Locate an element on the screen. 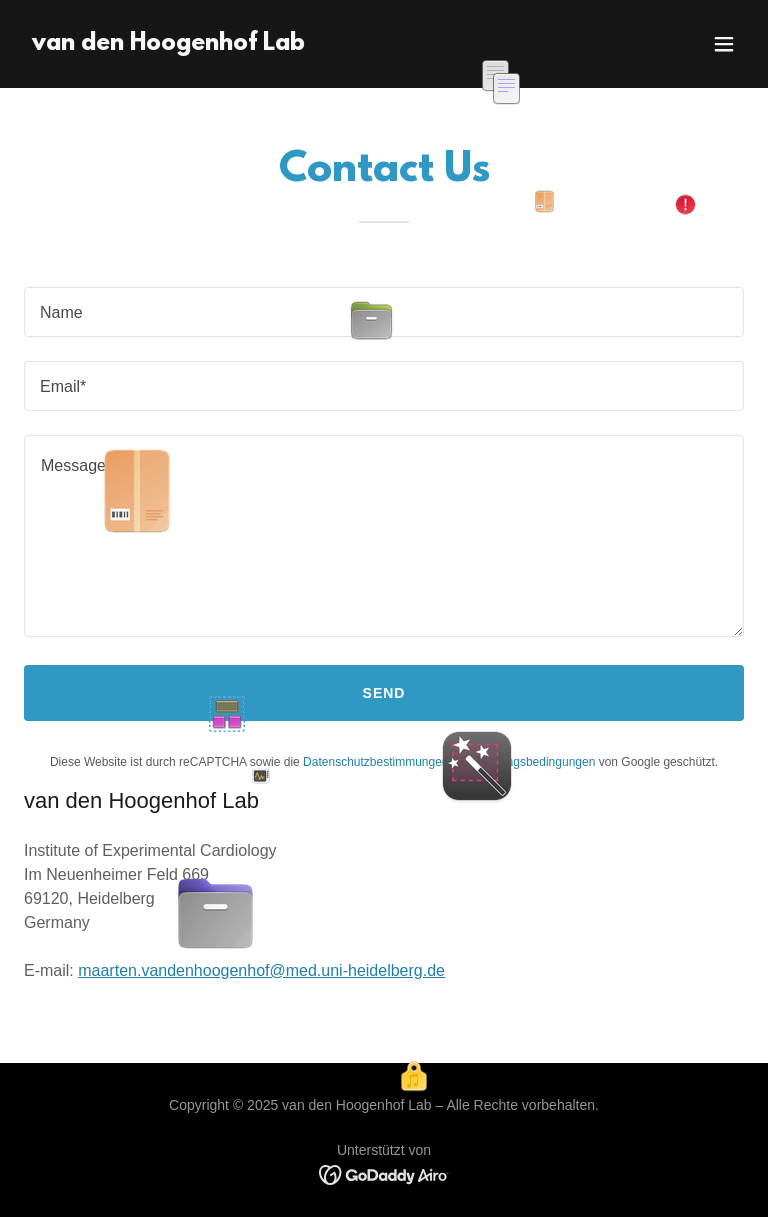  open the file manager app is located at coordinates (371, 320).